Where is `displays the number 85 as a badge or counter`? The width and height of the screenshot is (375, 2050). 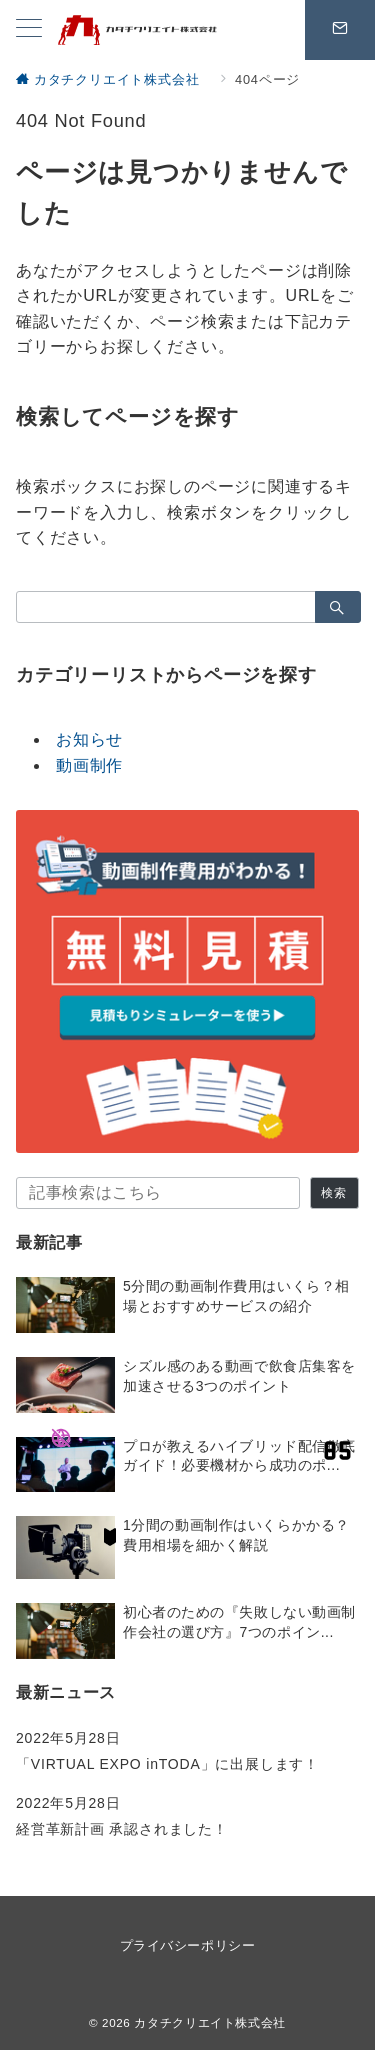
displays the number 85 as a badge or counter is located at coordinates (337, 1450).